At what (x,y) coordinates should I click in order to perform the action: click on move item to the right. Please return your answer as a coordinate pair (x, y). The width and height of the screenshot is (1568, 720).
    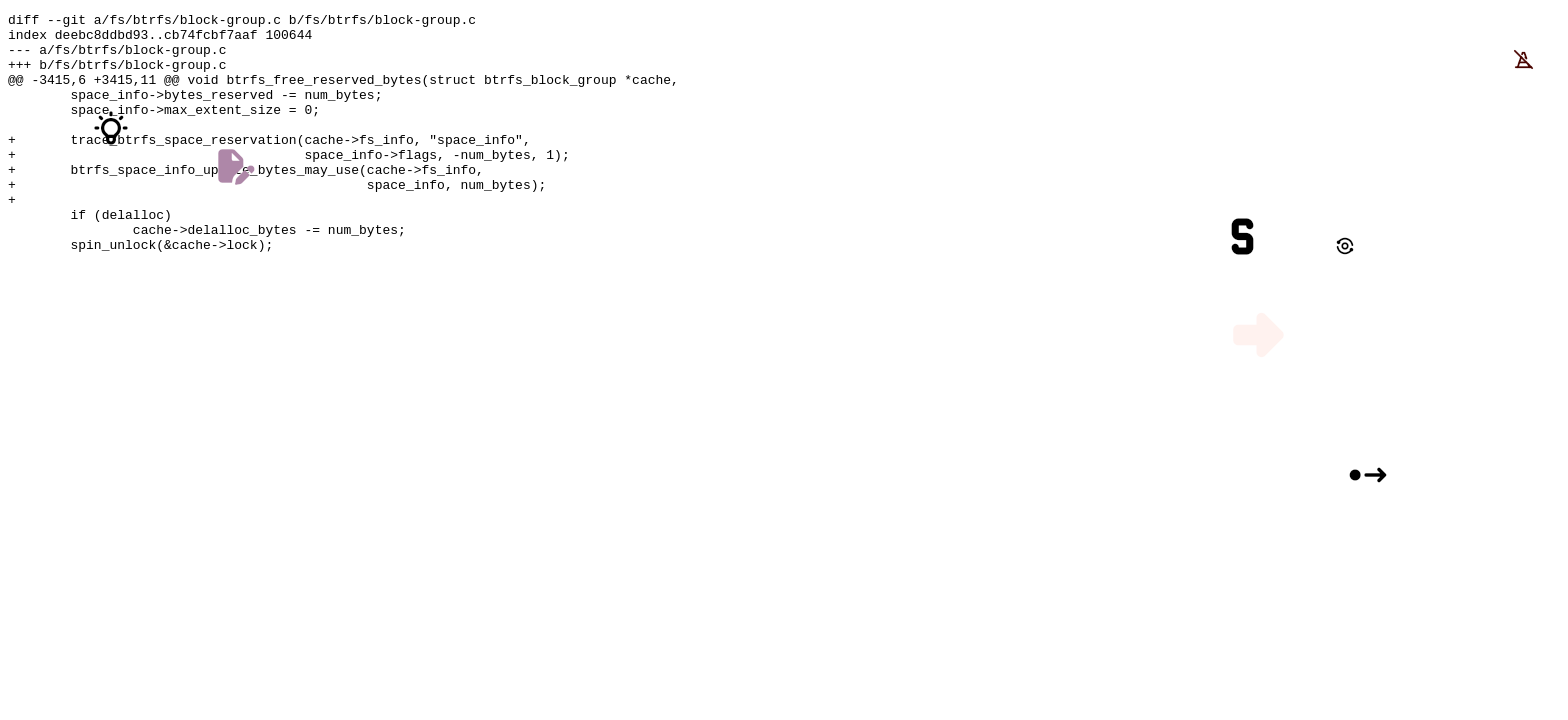
    Looking at the image, I should click on (1368, 475).